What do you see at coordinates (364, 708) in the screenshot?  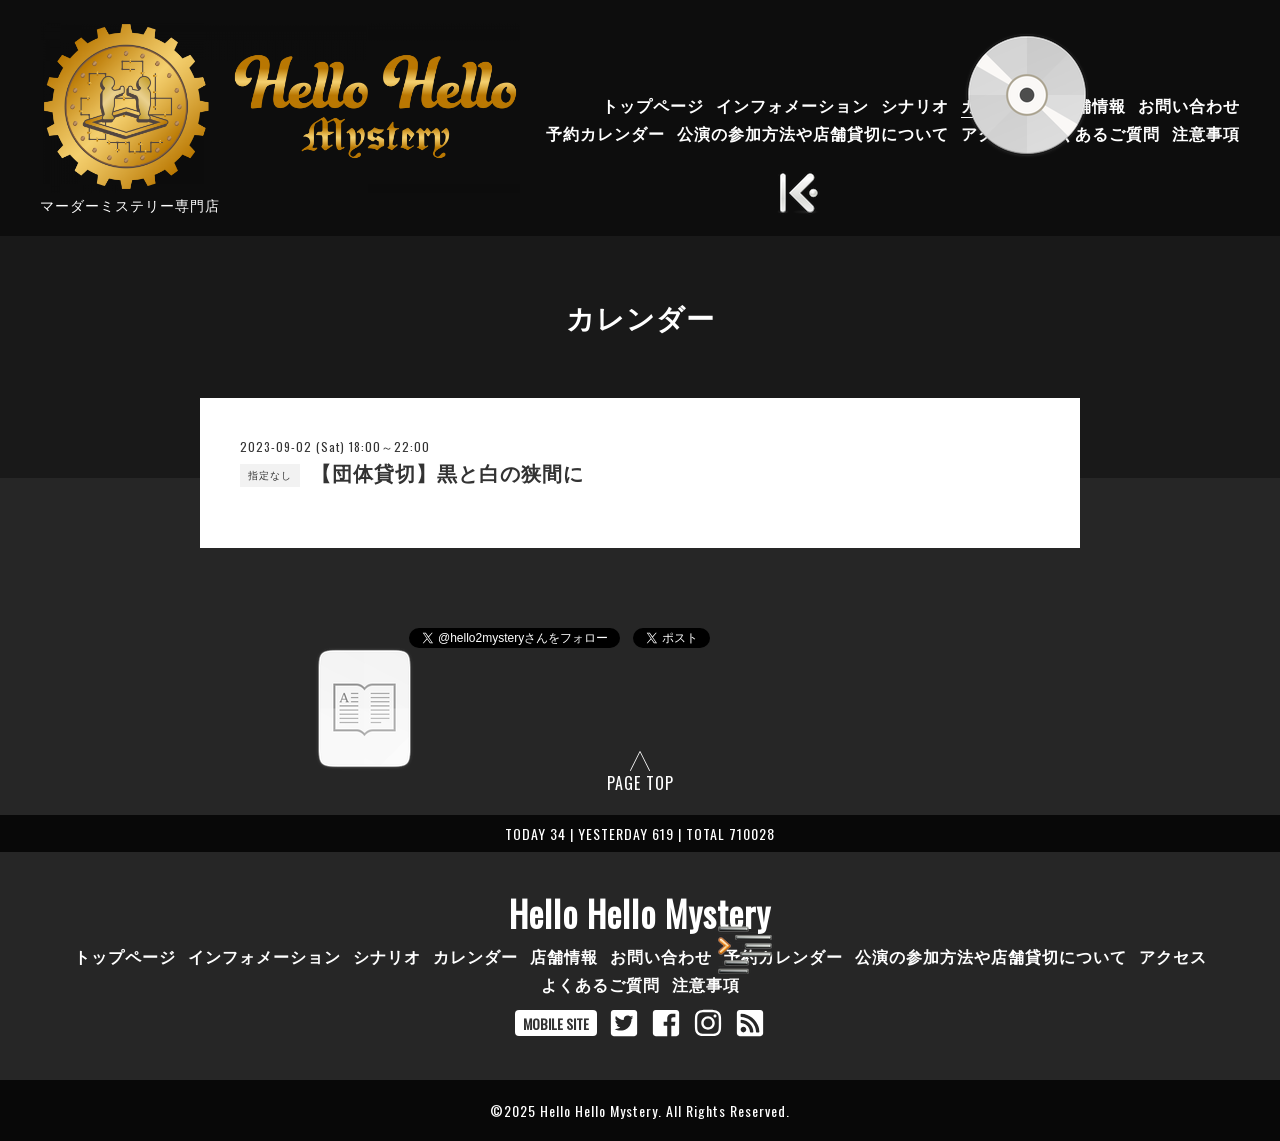 I see `a mobipocket ebook file` at bounding box center [364, 708].